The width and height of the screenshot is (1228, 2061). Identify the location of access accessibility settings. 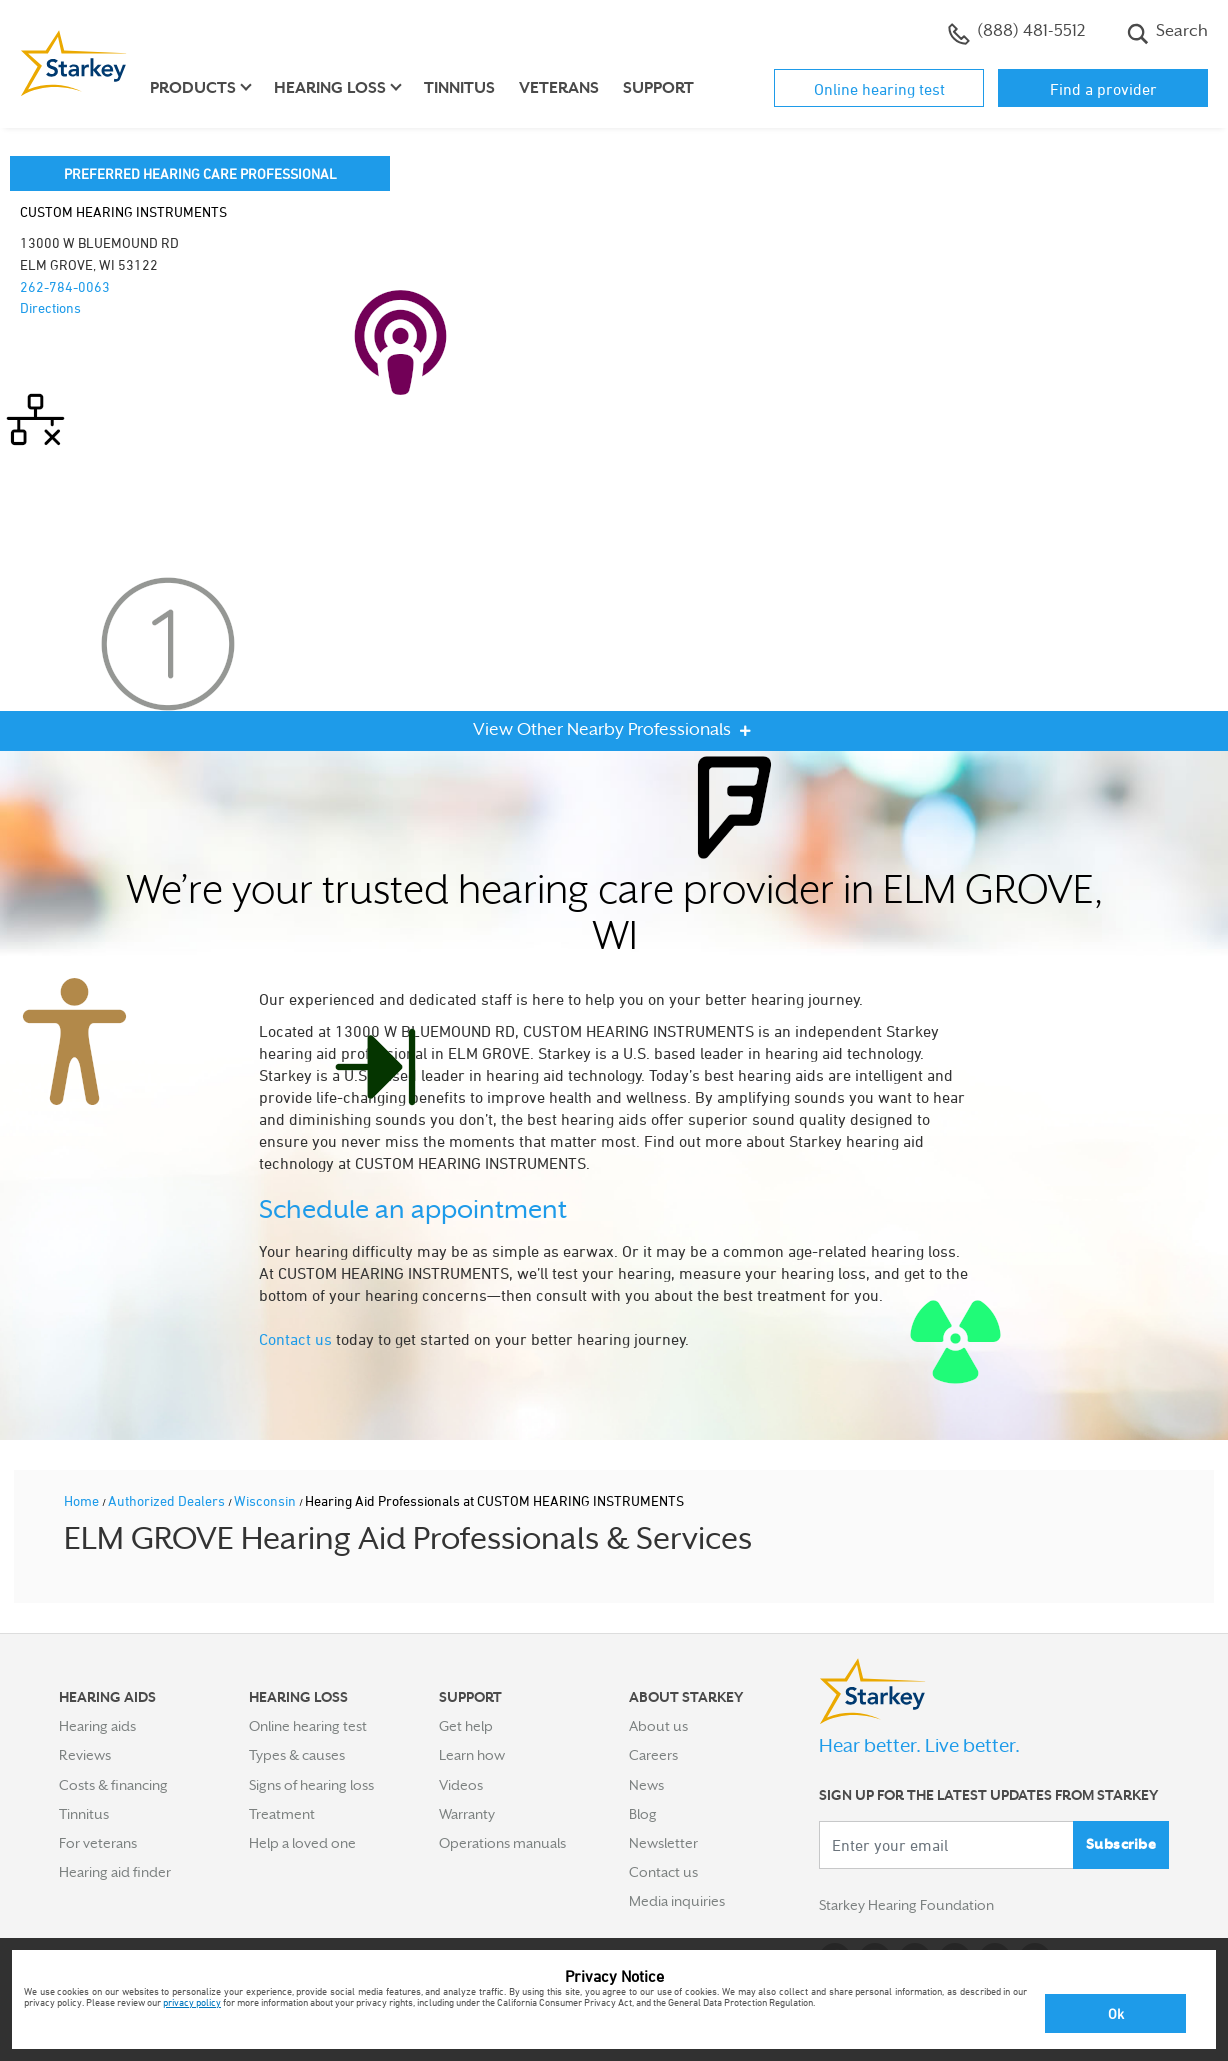
(74, 1041).